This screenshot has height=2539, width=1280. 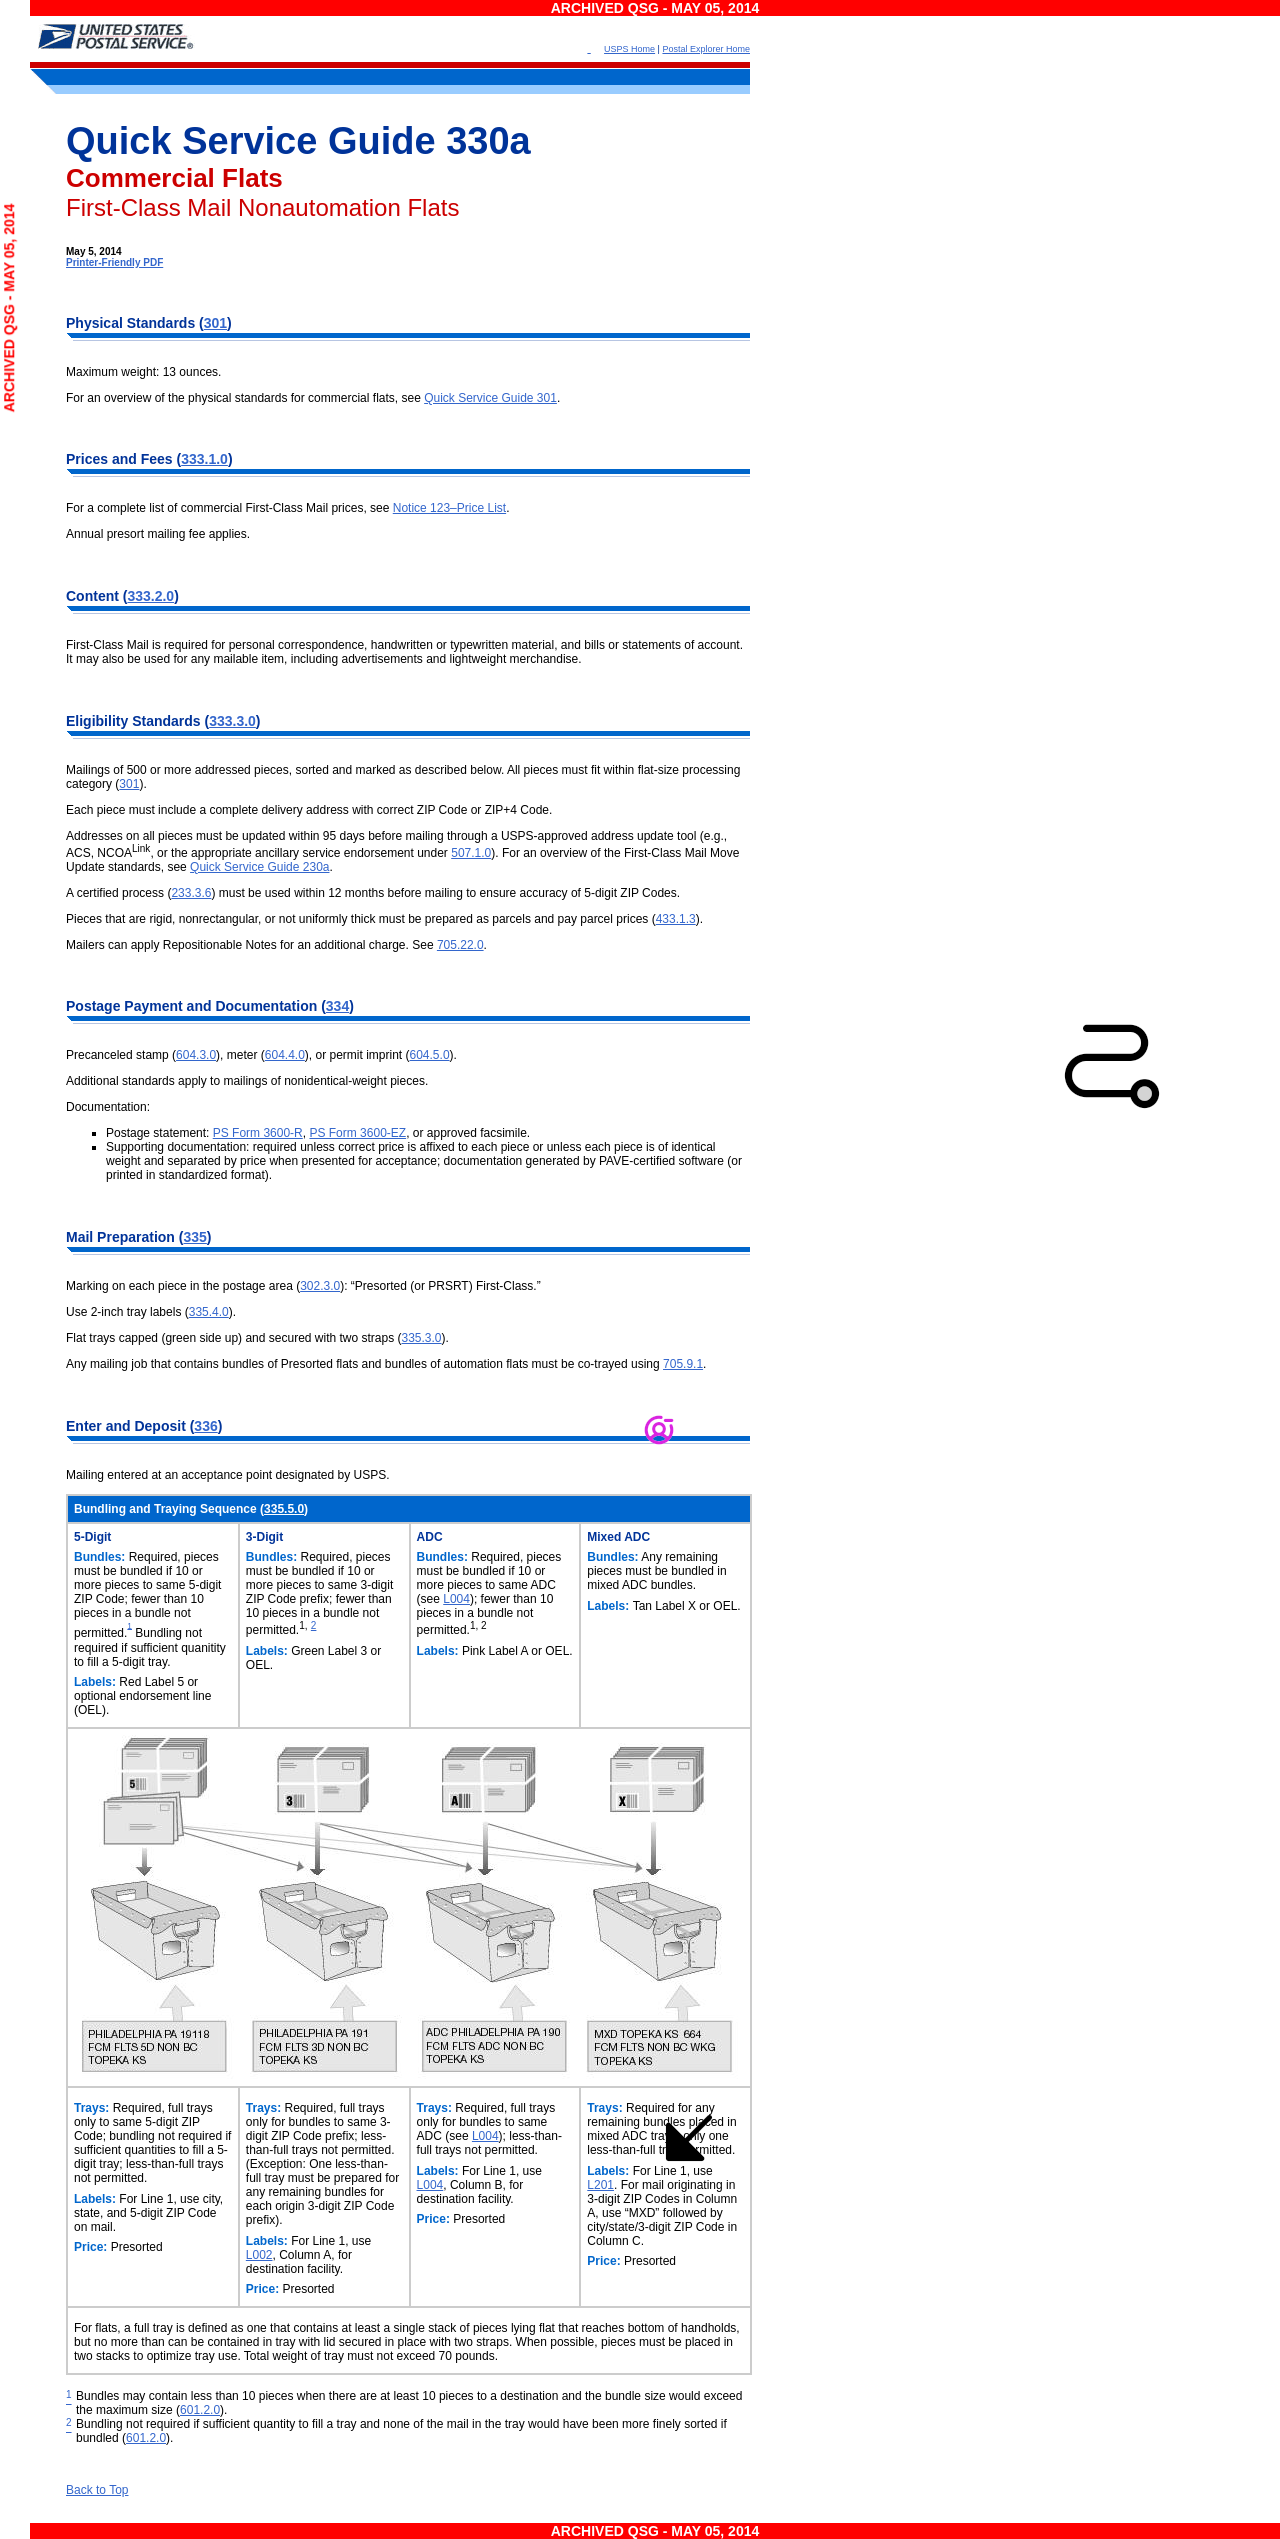 I want to click on navigate to the bottom-left corner, so click(x=689, y=2138).